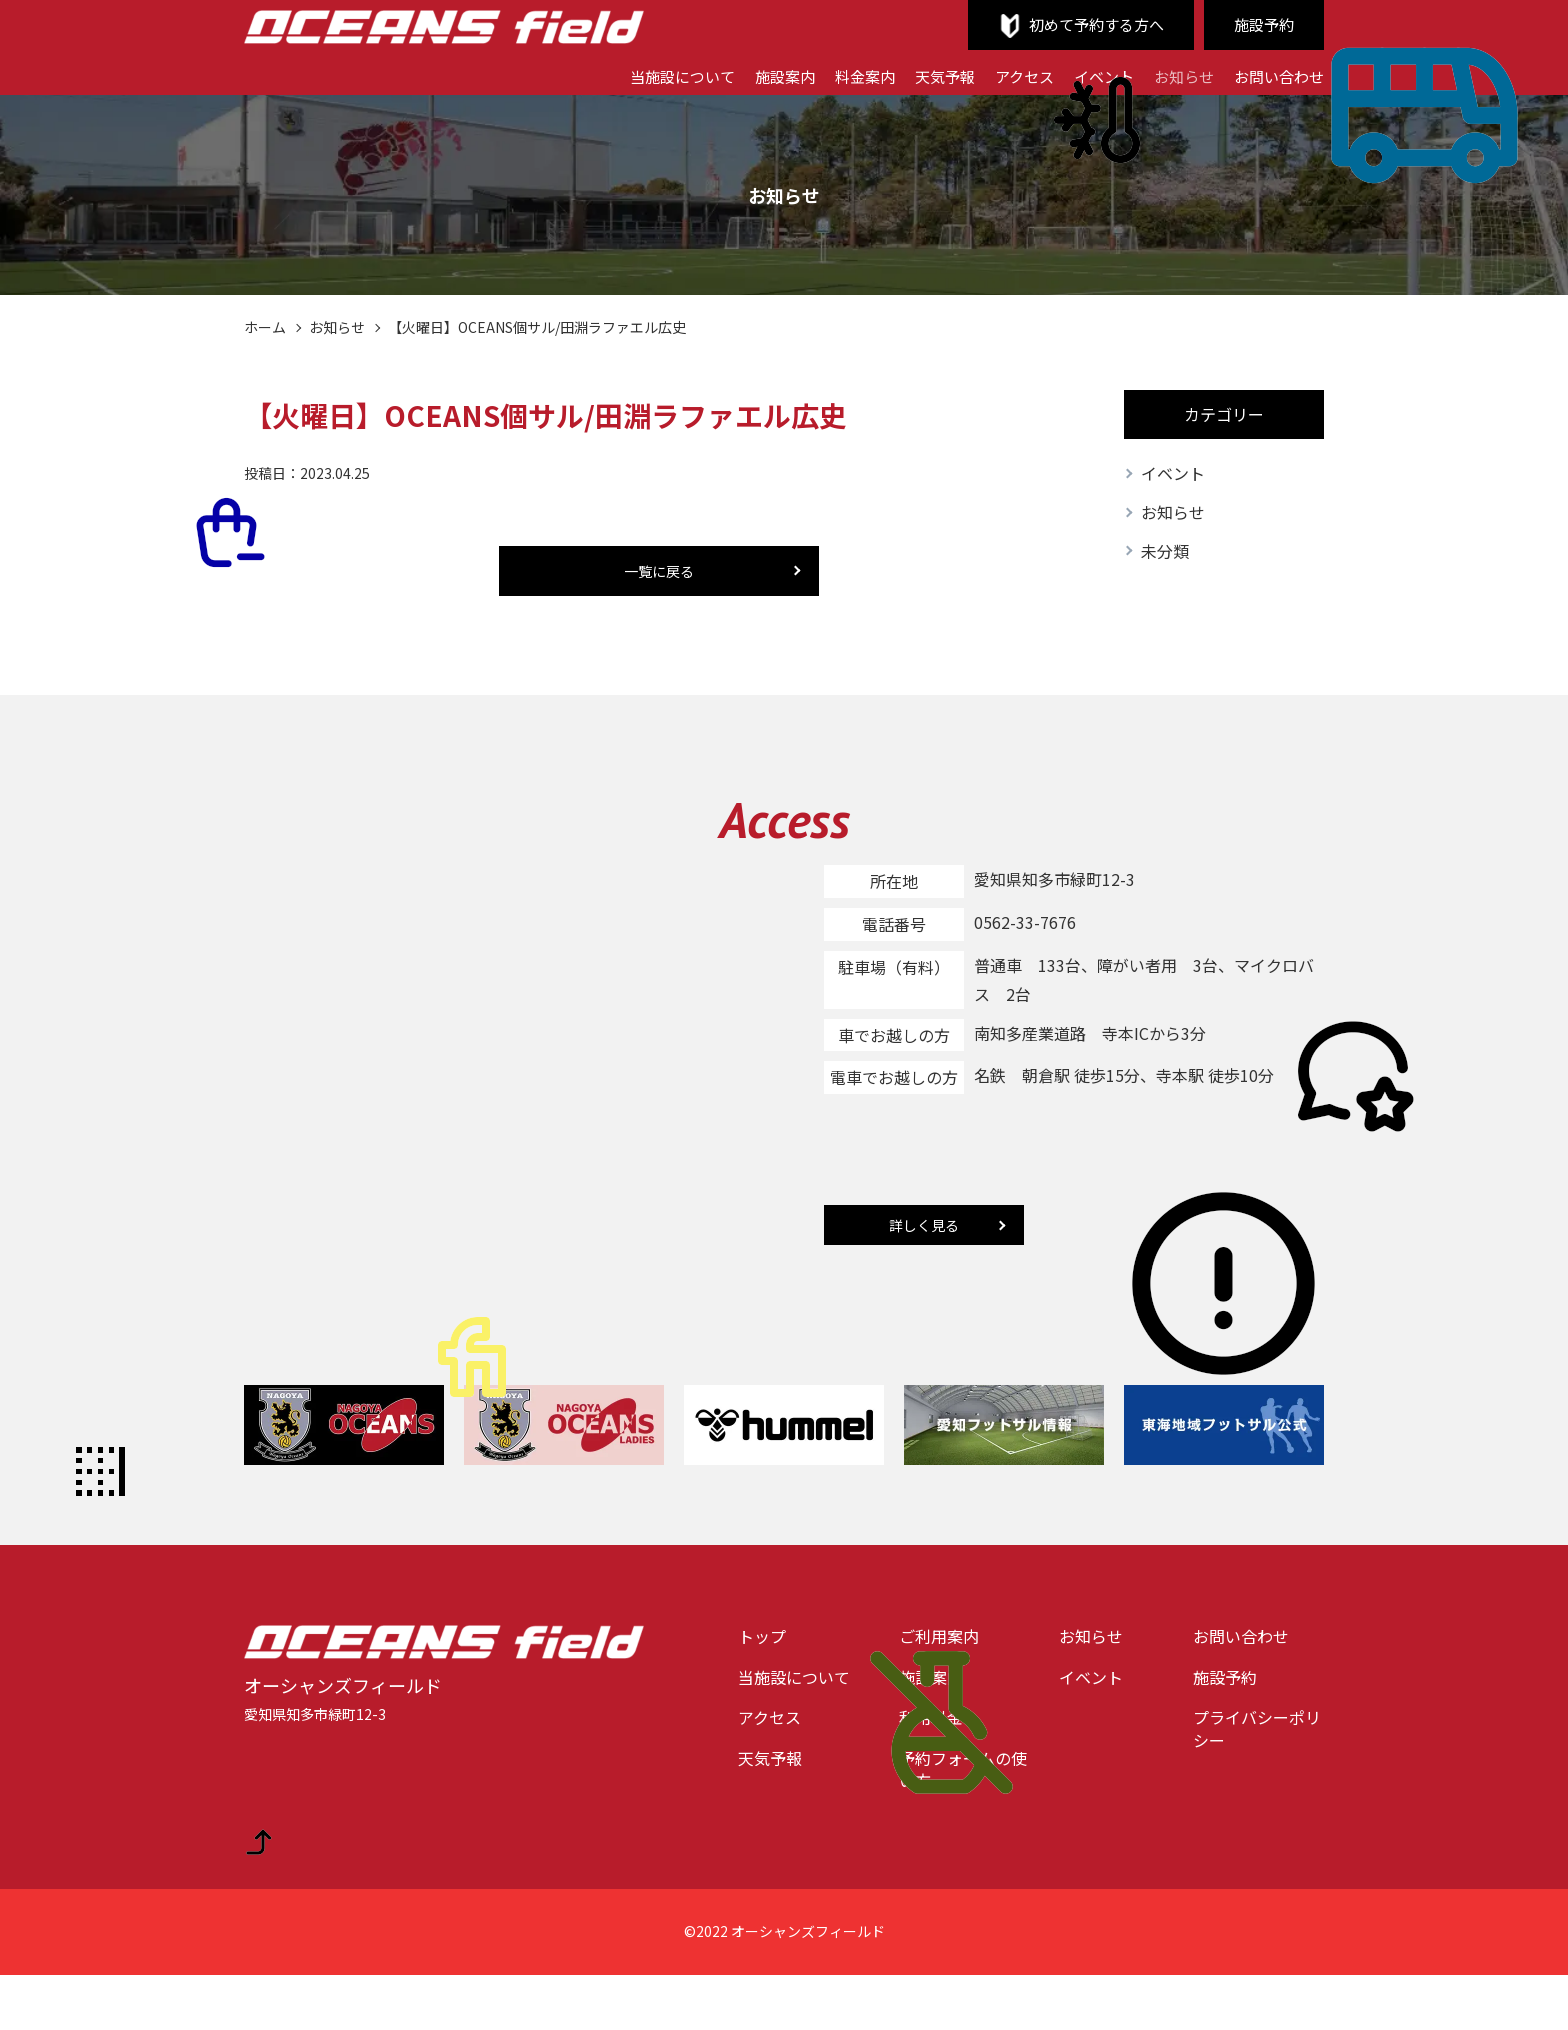  What do you see at coordinates (226, 532) in the screenshot?
I see `remove an item from your shopping bag` at bounding box center [226, 532].